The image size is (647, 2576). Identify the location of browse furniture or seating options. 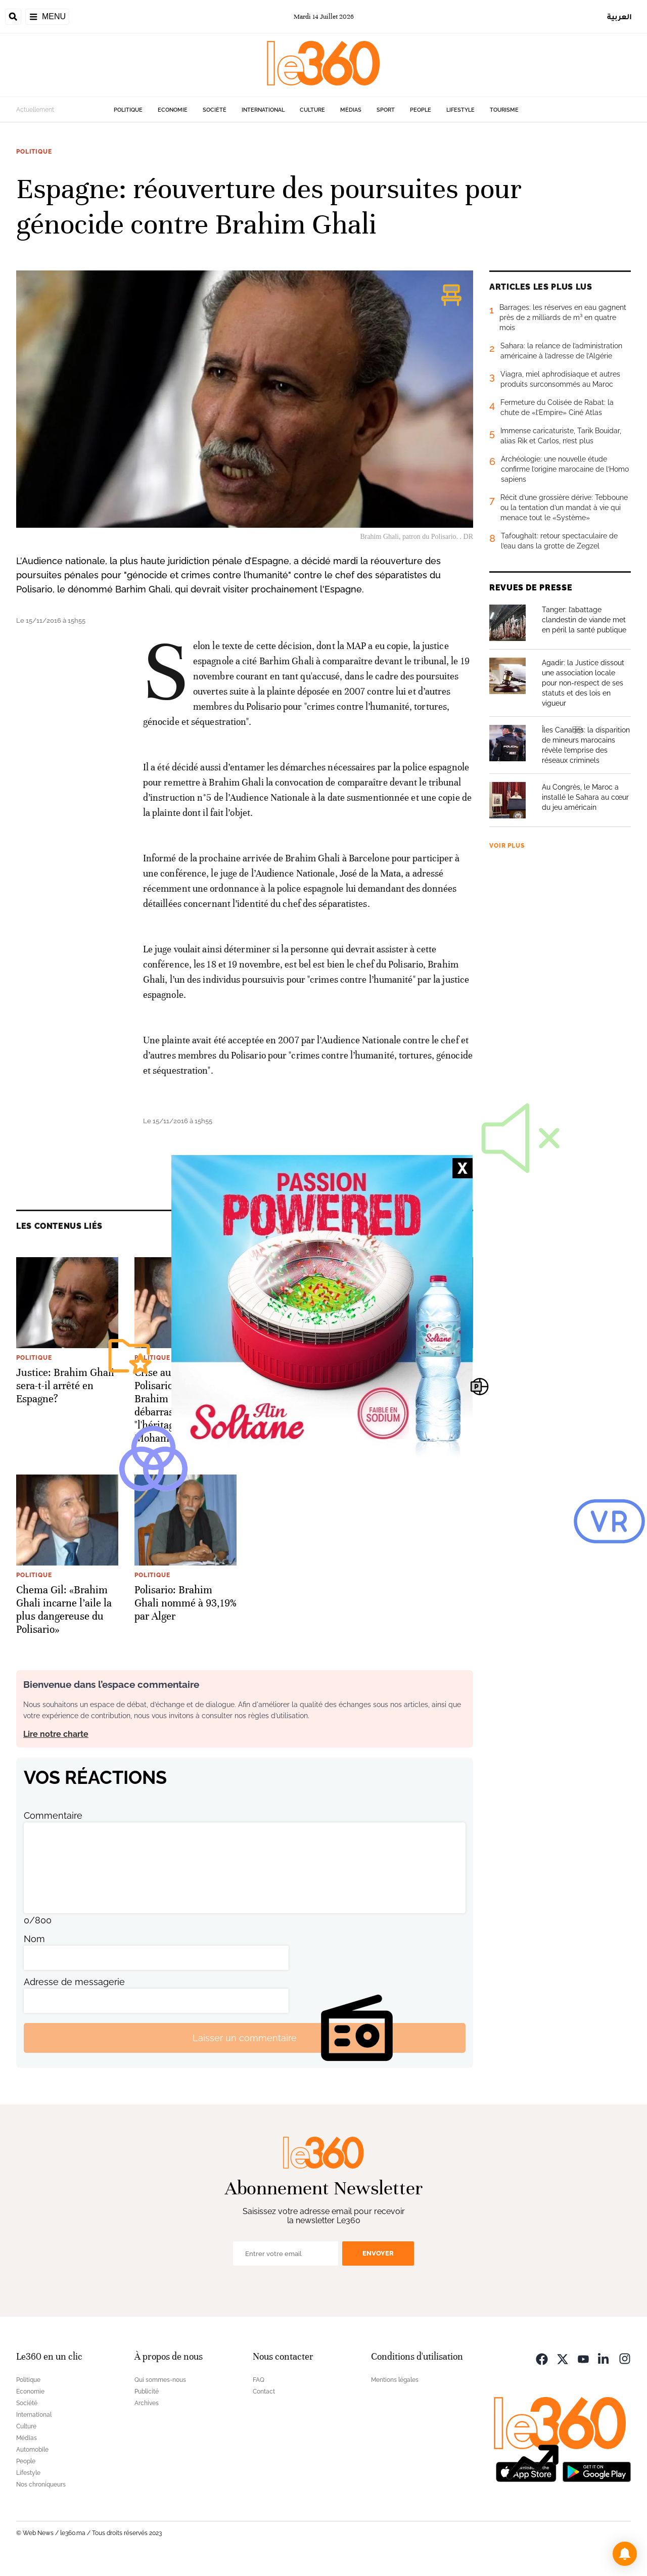
(451, 295).